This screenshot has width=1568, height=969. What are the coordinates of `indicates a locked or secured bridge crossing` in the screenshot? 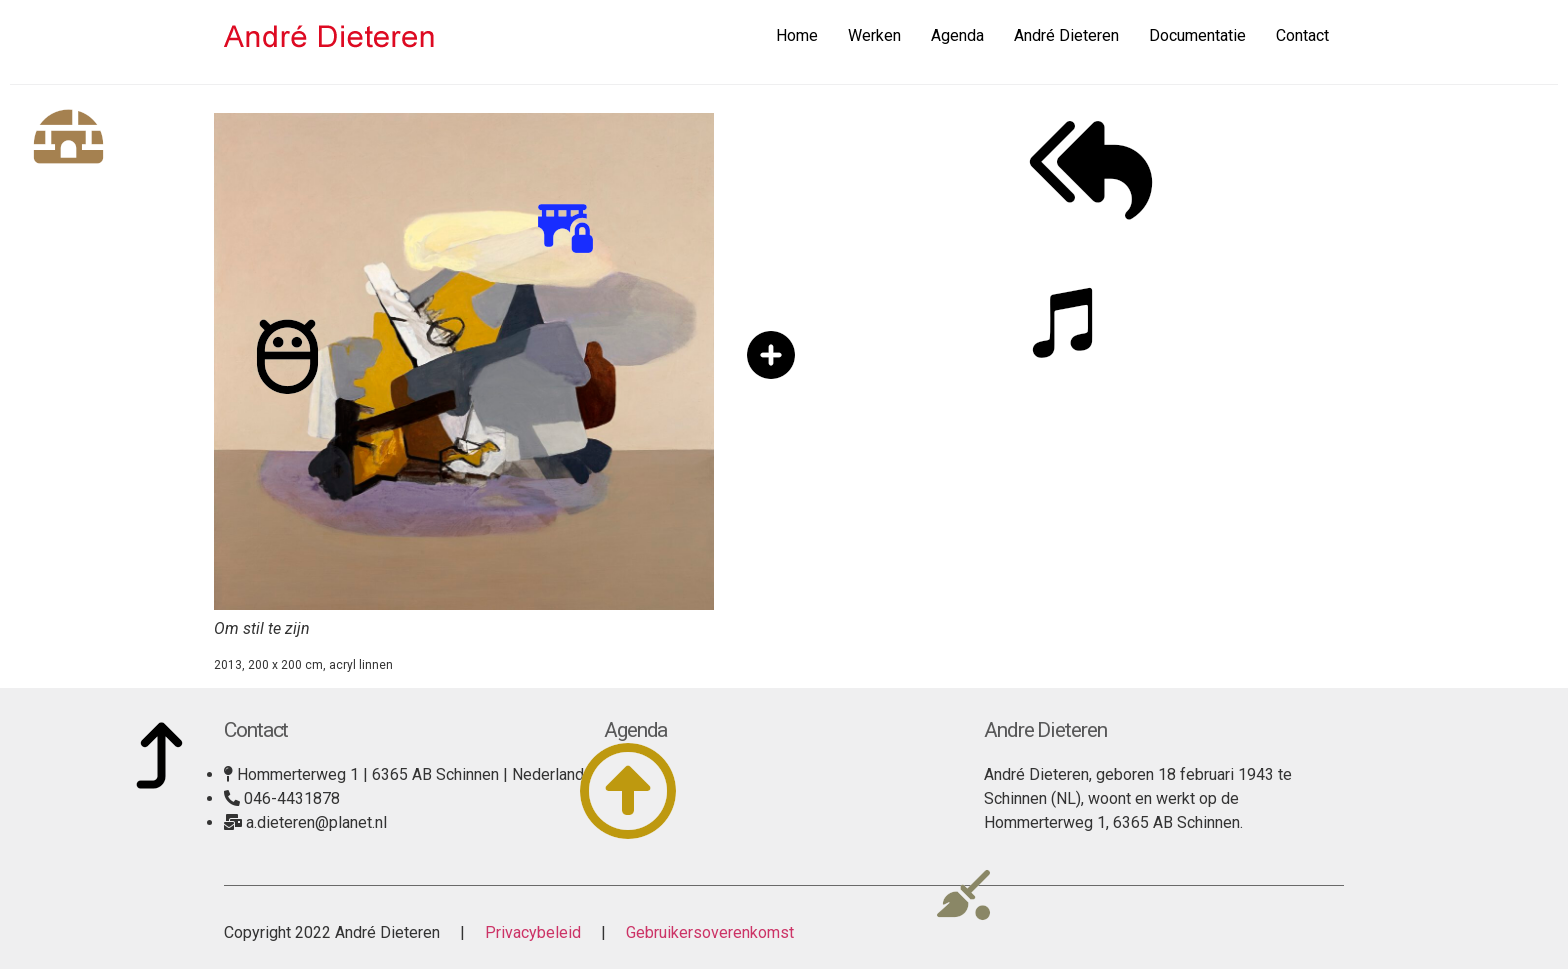 It's located at (565, 225).